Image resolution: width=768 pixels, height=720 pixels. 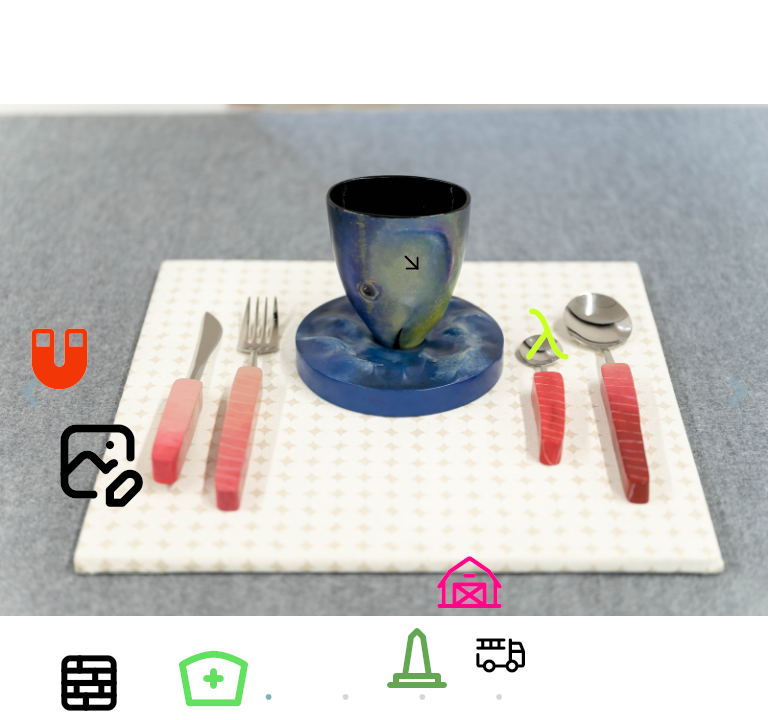 I want to click on view monuments or landmarks nearby, so click(x=417, y=658).